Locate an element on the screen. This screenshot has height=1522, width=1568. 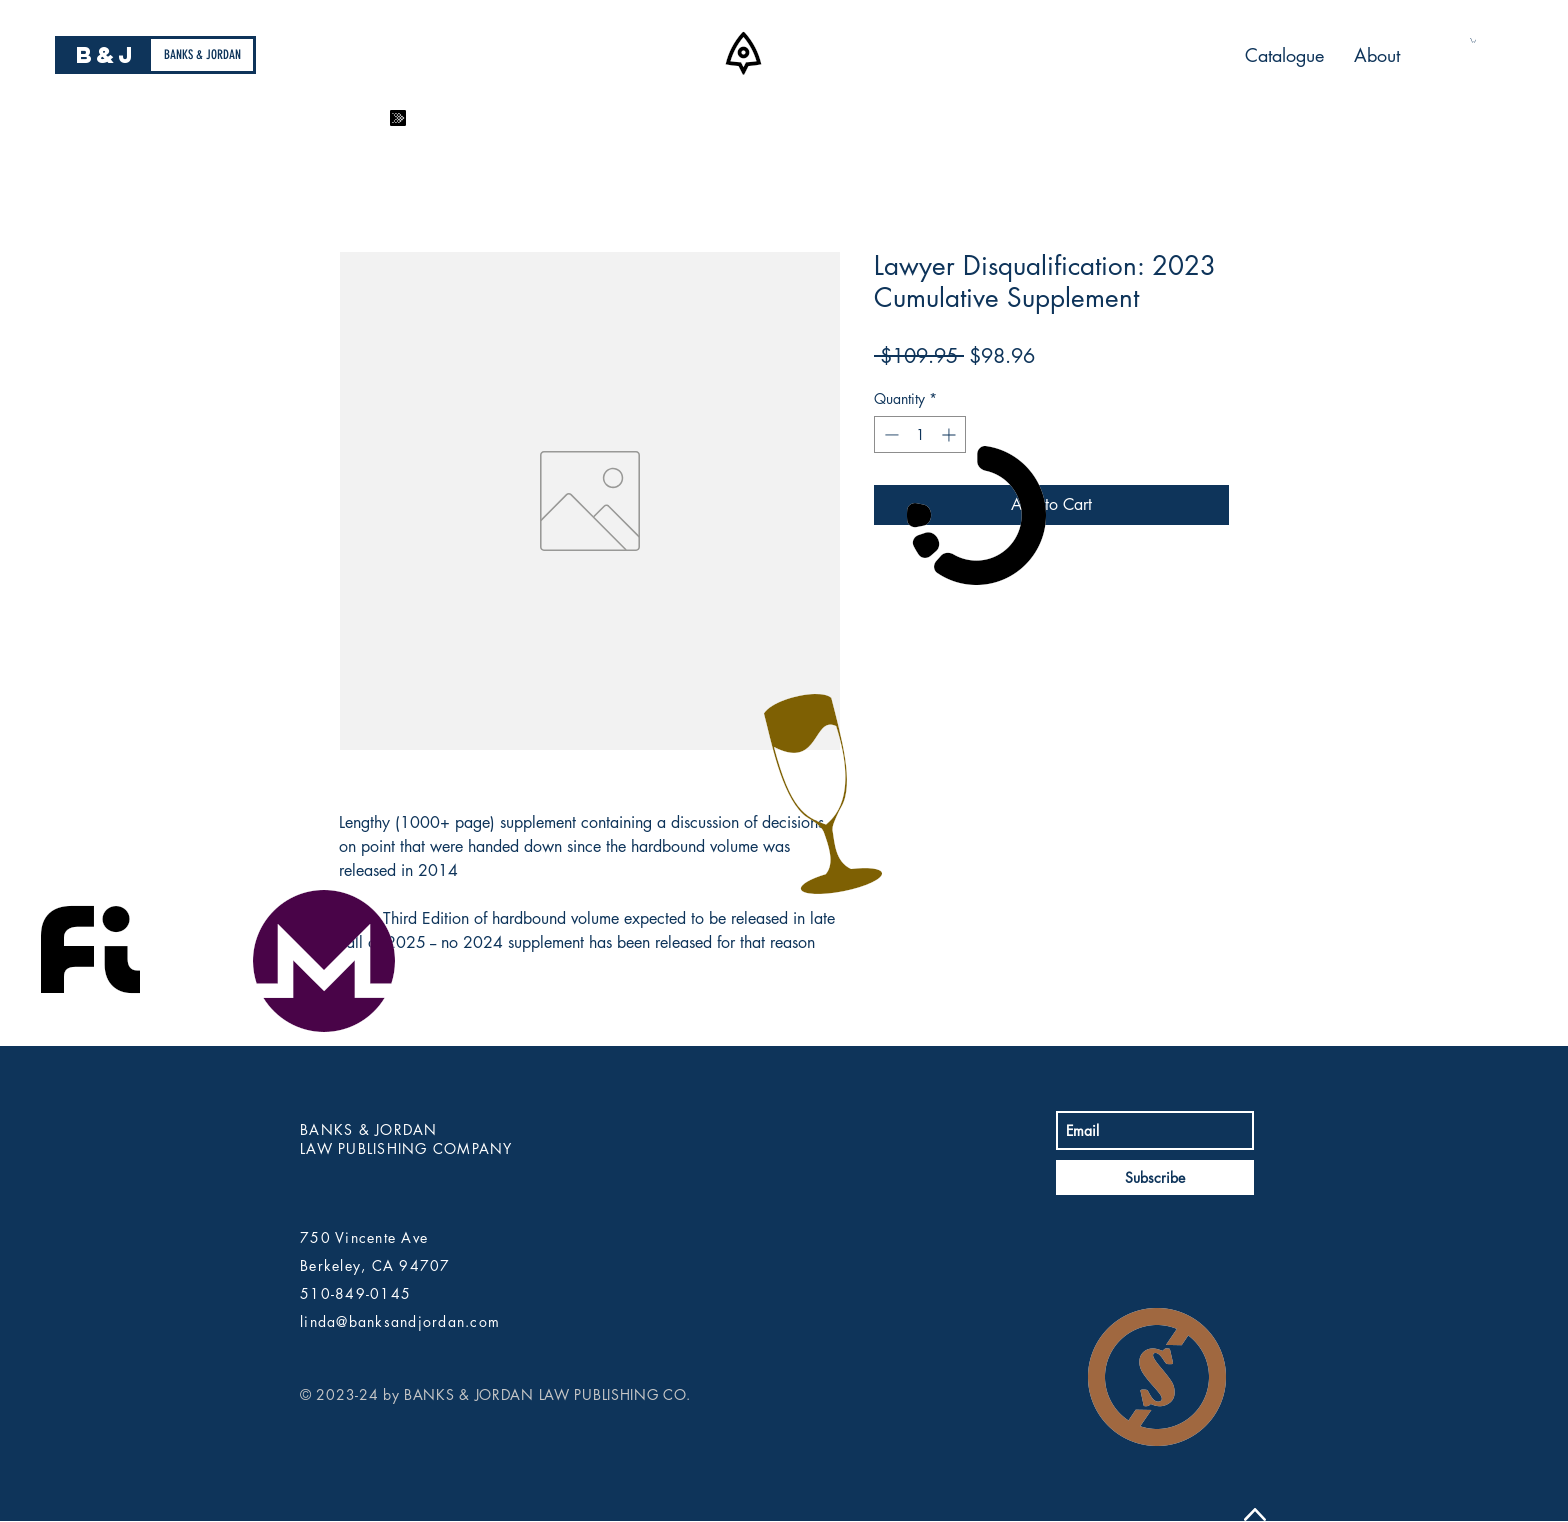
visit the StopStalk competitive programming platform is located at coordinates (1157, 1377).